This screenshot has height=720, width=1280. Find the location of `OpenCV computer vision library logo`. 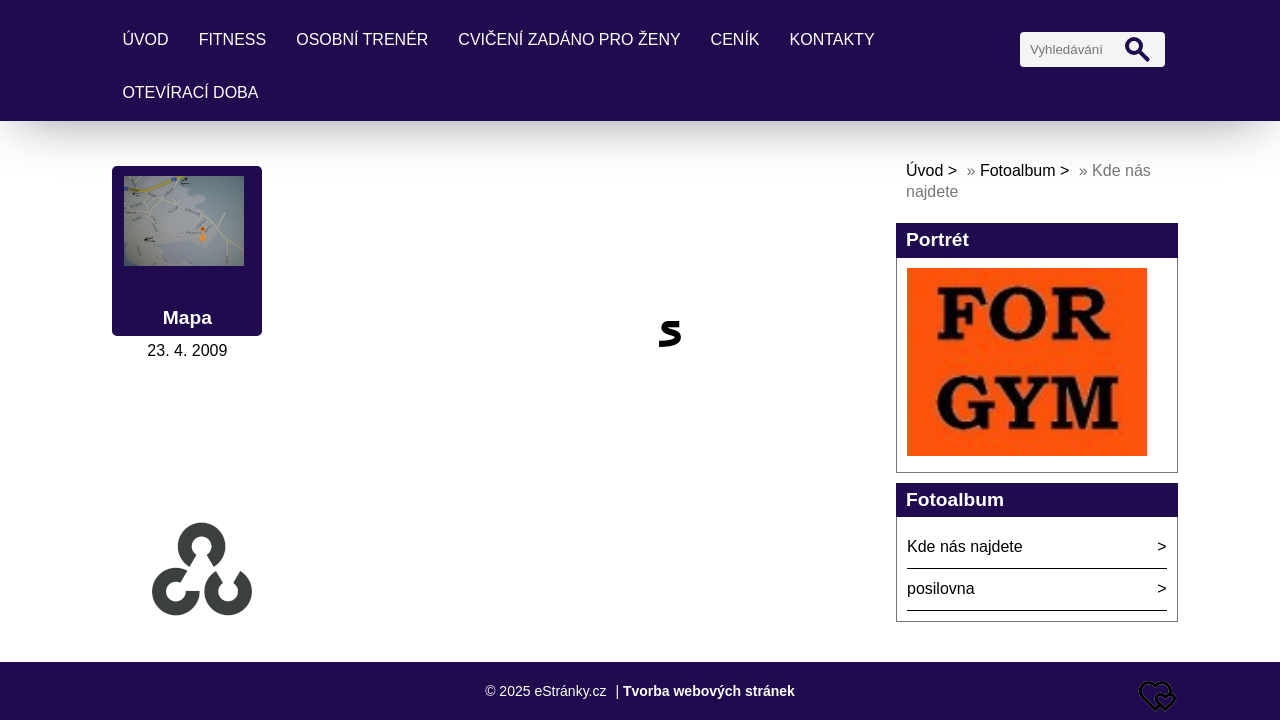

OpenCV computer vision library logo is located at coordinates (202, 569).